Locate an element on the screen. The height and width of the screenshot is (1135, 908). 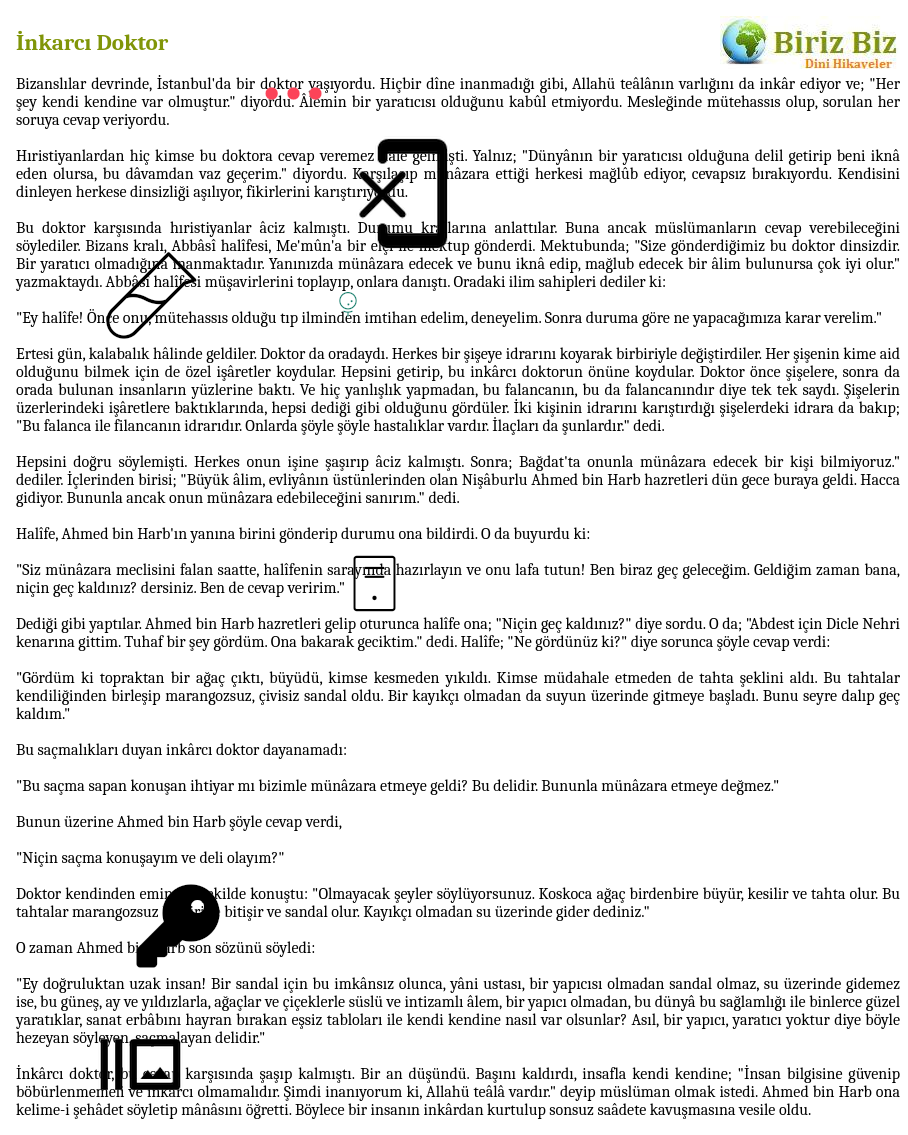
access more options or actions is located at coordinates (293, 93).